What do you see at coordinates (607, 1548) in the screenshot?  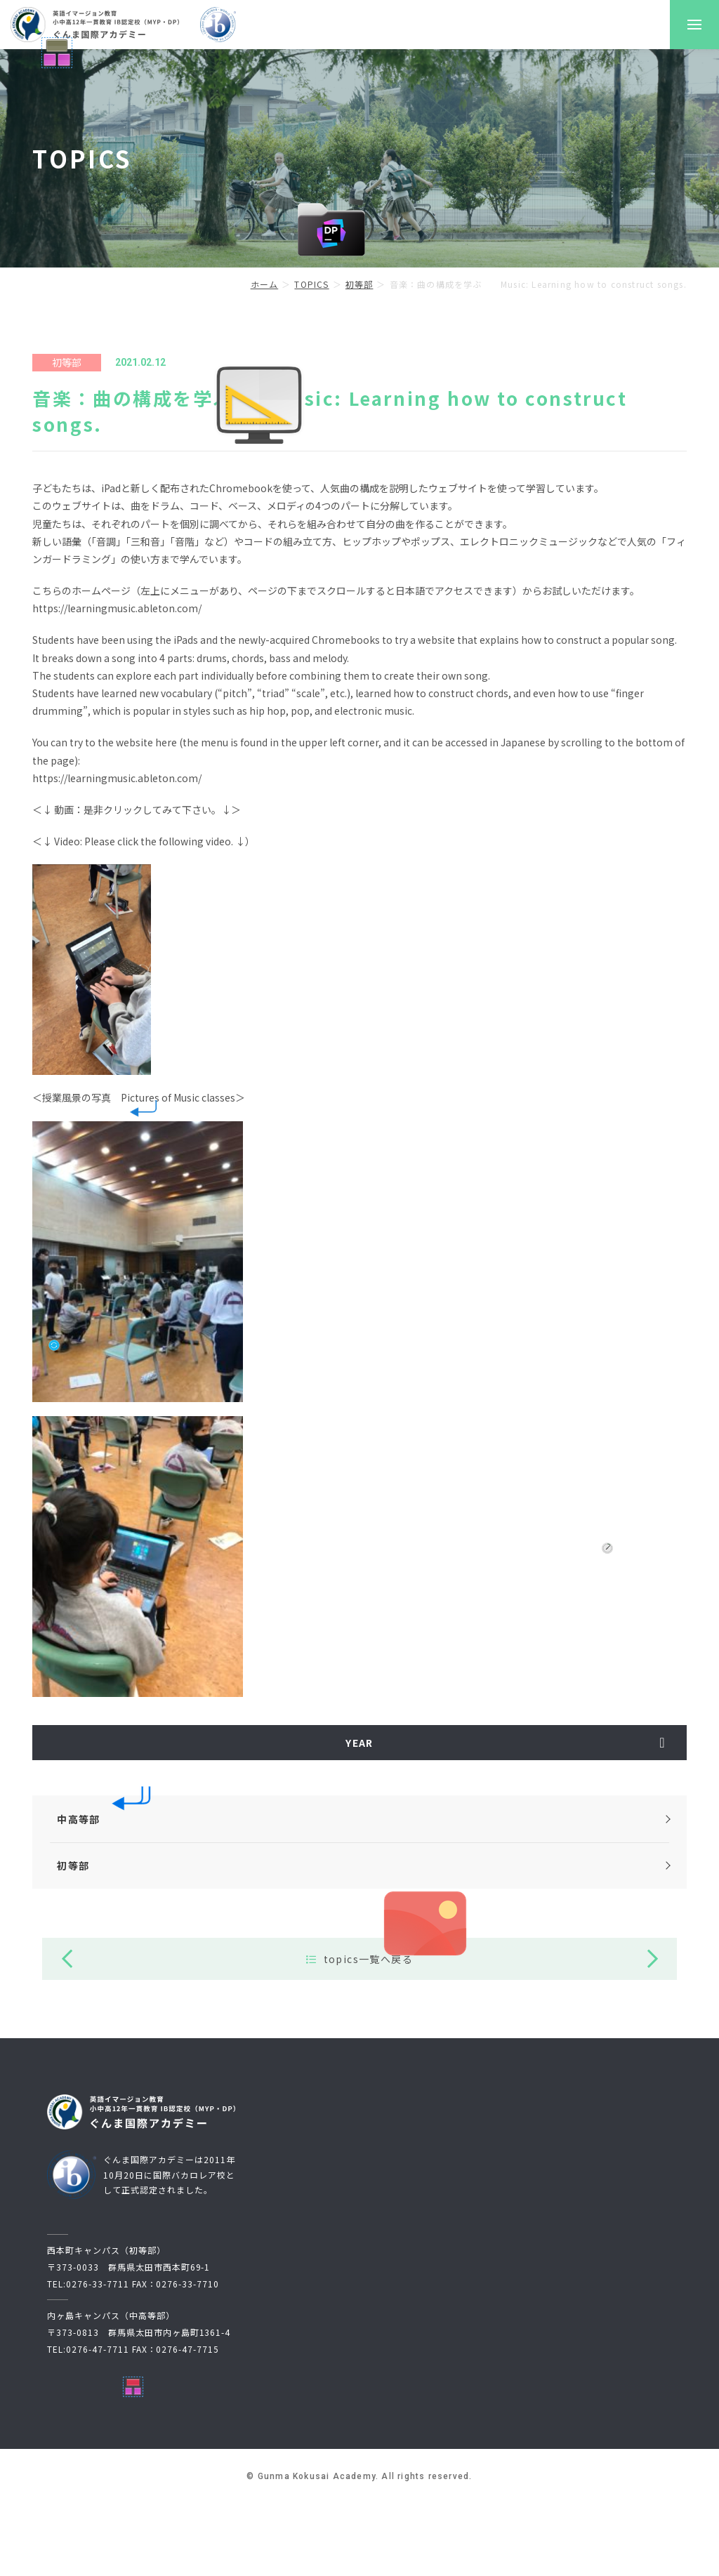 I see `open sysprof system profiler` at bounding box center [607, 1548].